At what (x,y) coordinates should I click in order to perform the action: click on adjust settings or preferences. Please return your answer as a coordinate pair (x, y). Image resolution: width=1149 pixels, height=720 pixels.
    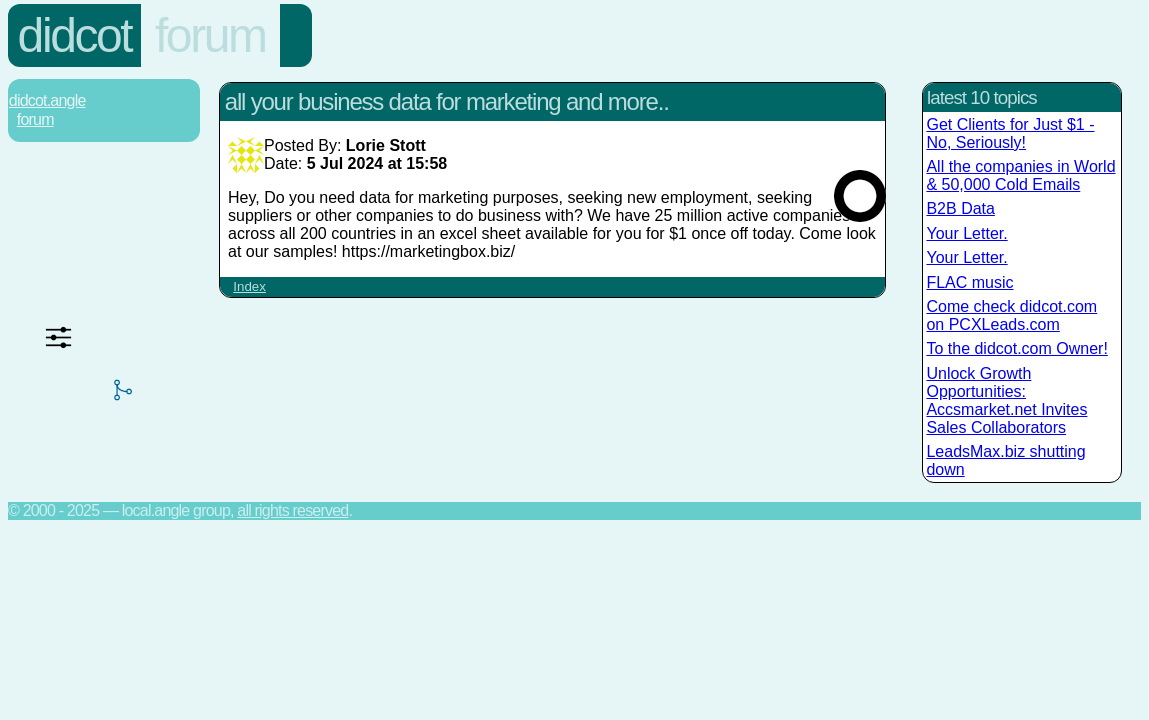
    Looking at the image, I should click on (58, 337).